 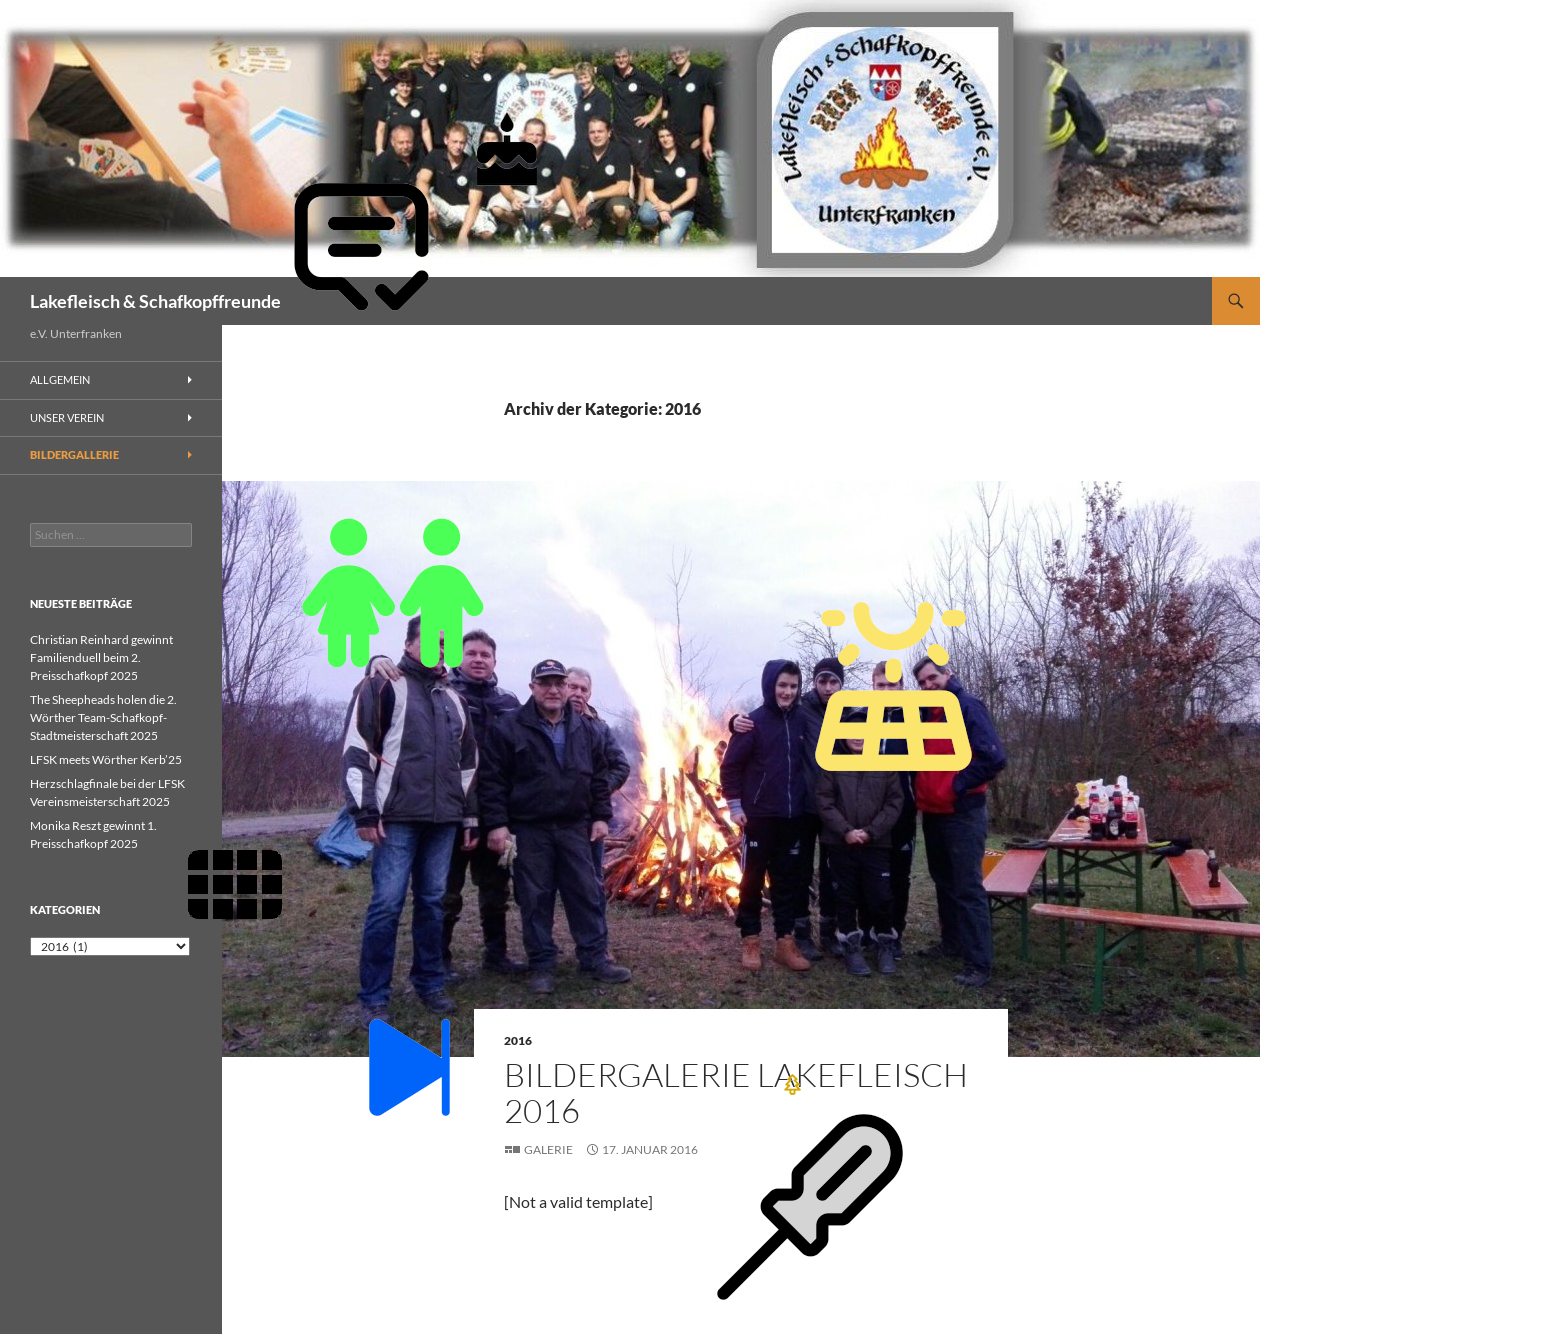 What do you see at coordinates (361, 243) in the screenshot?
I see `message sent successfully` at bounding box center [361, 243].